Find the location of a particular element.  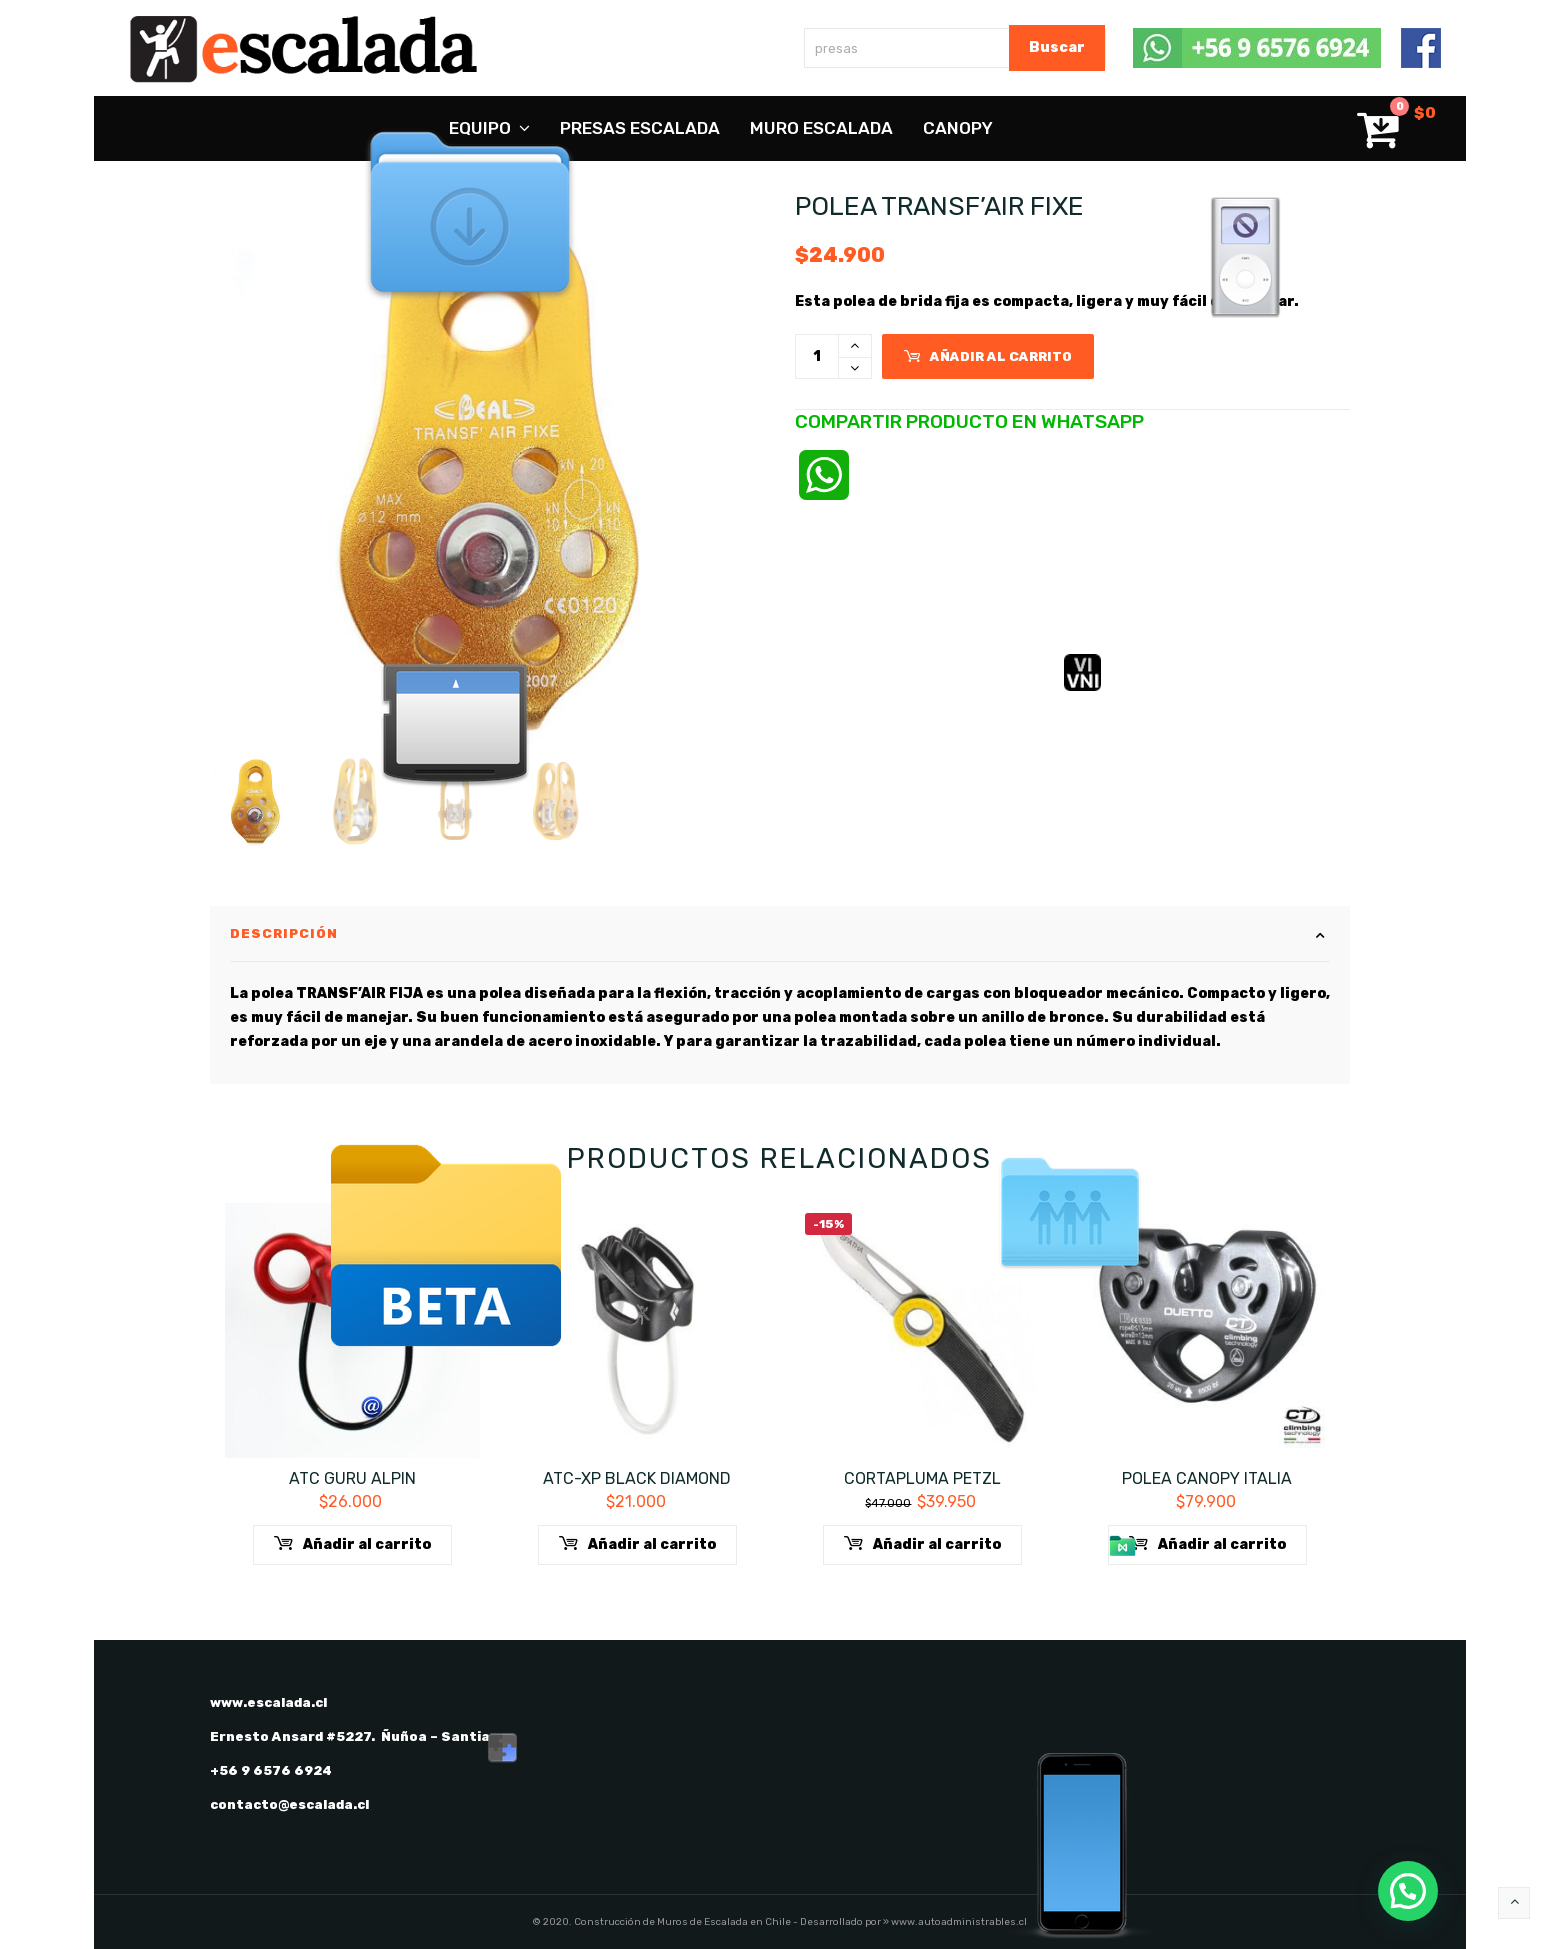

folder containing beta or experimental features is located at coordinates (446, 1241).